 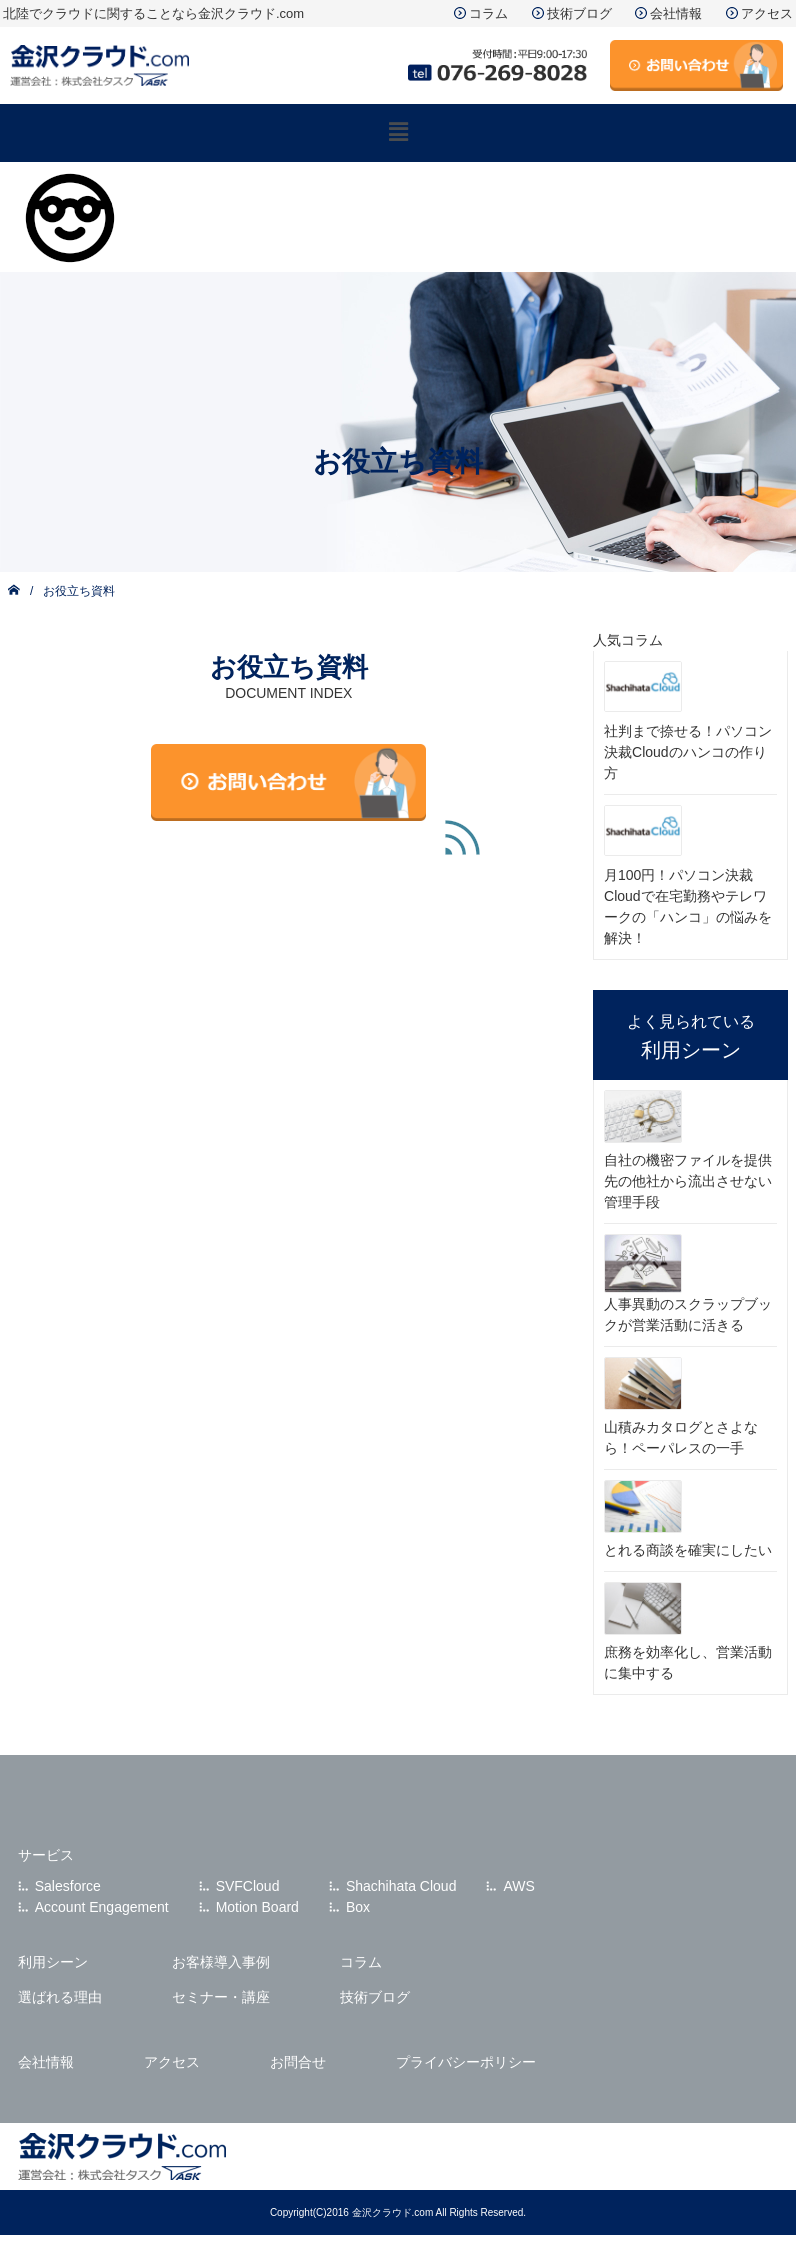 I want to click on select nerd or geeky mood/reaction, so click(x=70, y=218).